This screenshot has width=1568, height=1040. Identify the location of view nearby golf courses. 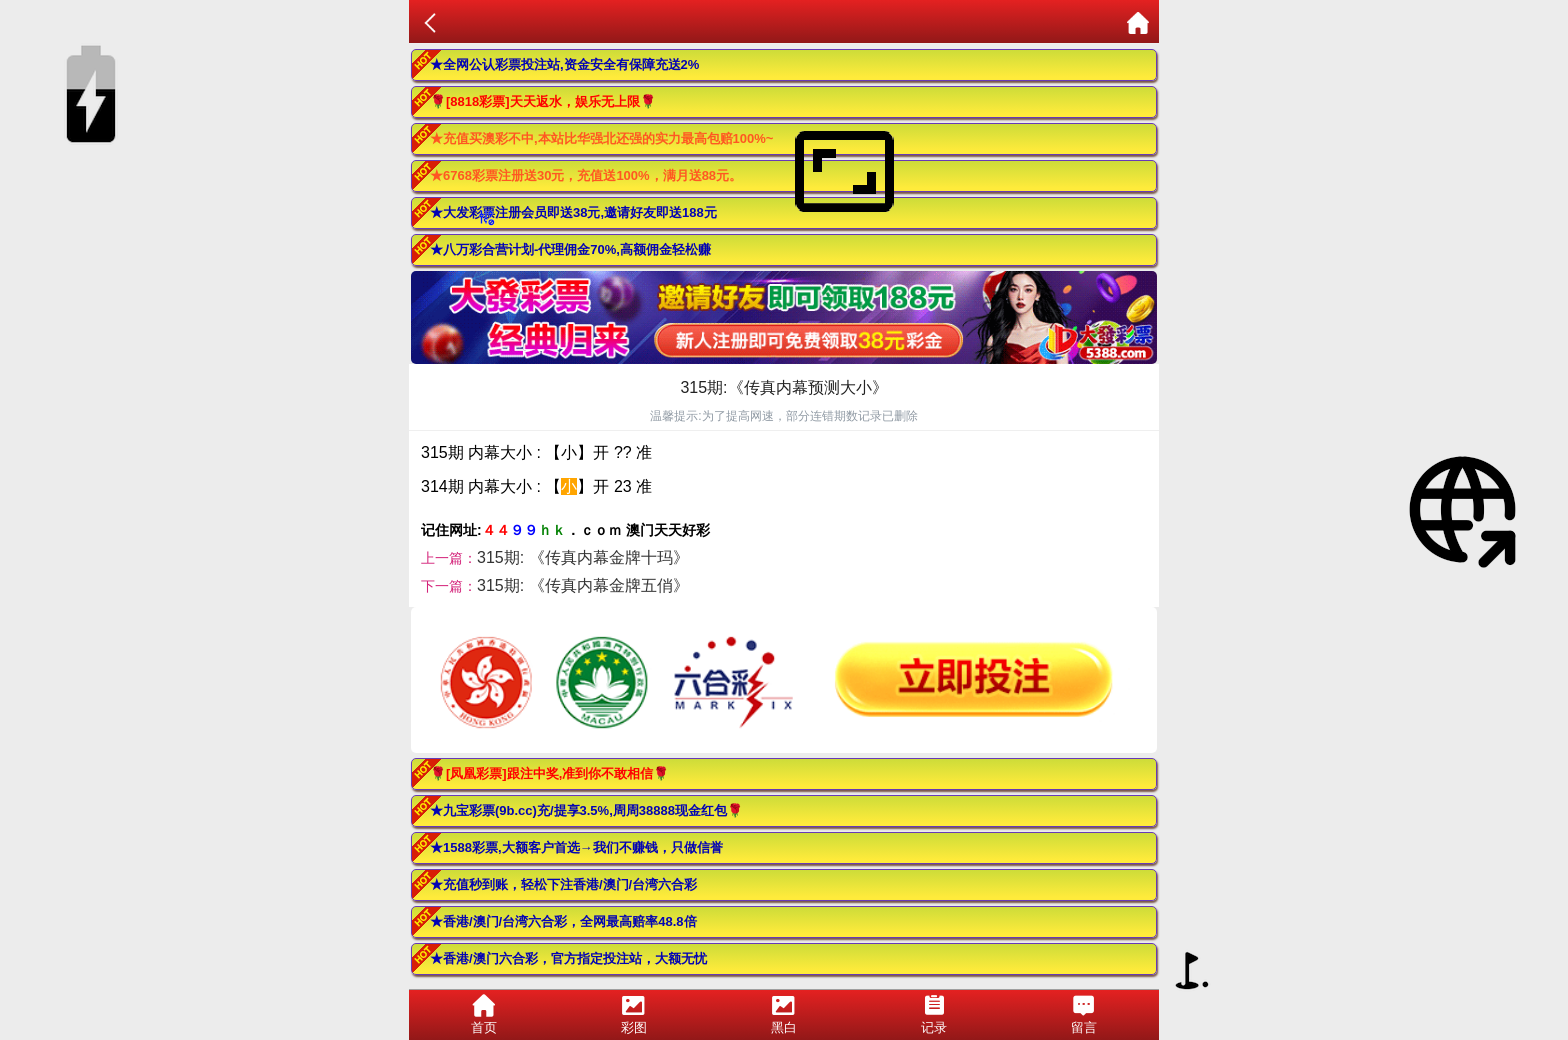
(1191, 970).